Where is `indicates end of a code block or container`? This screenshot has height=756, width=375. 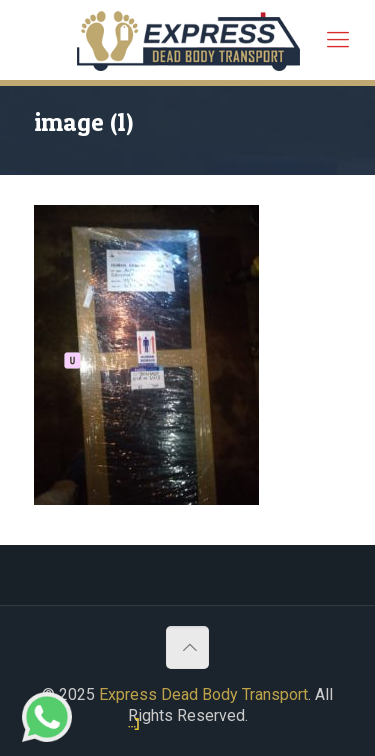 indicates end of a code block or container is located at coordinates (134, 724).